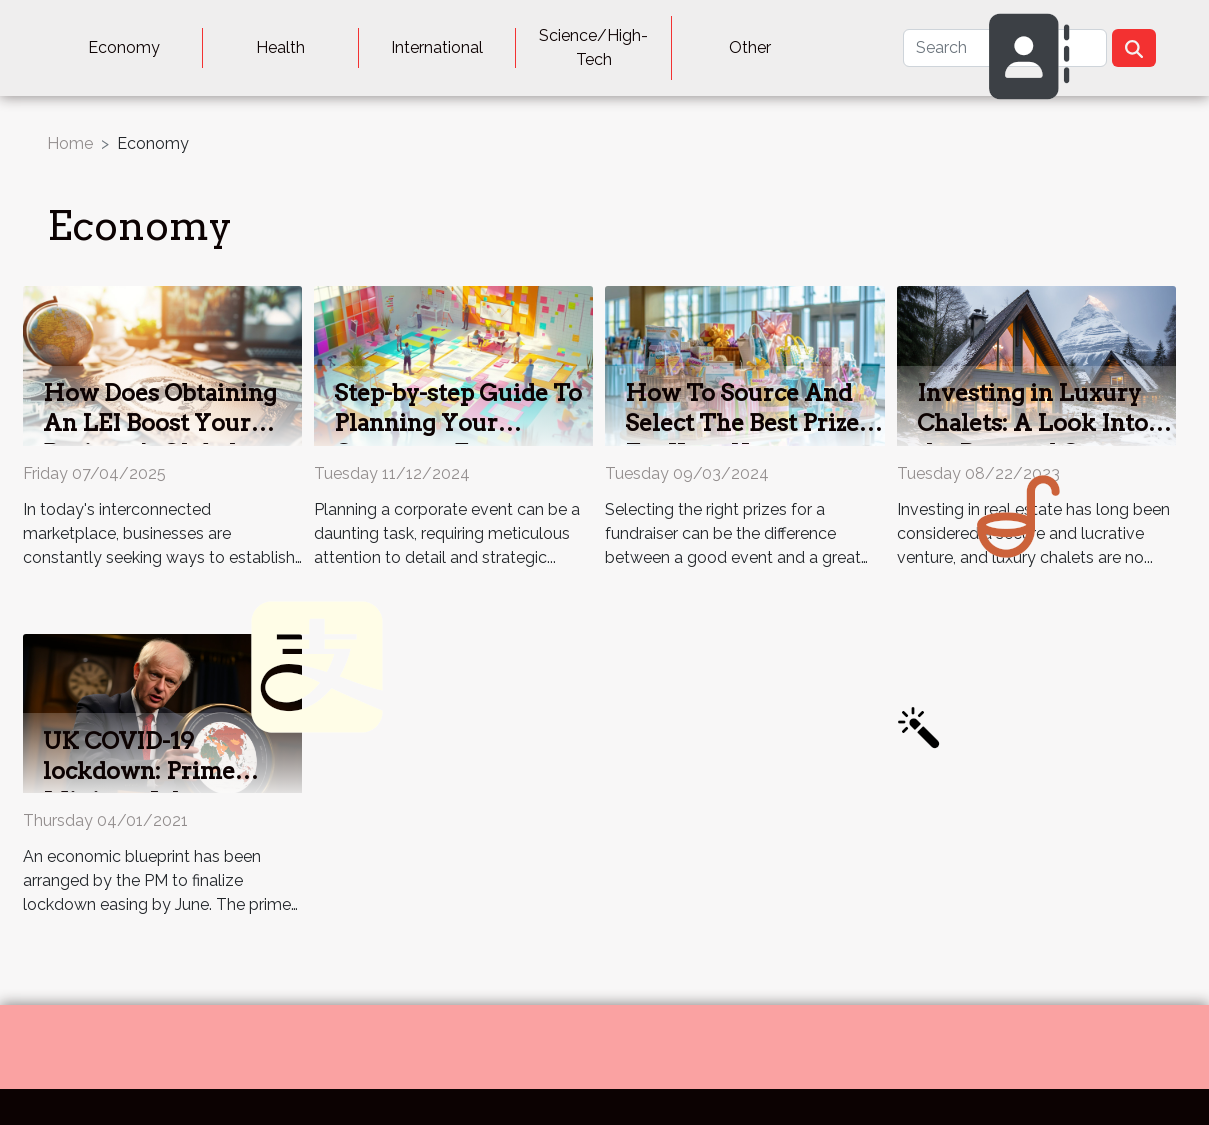 The width and height of the screenshot is (1209, 1125). What do you see at coordinates (1018, 516) in the screenshot?
I see `access cooking or recipe features` at bounding box center [1018, 516].